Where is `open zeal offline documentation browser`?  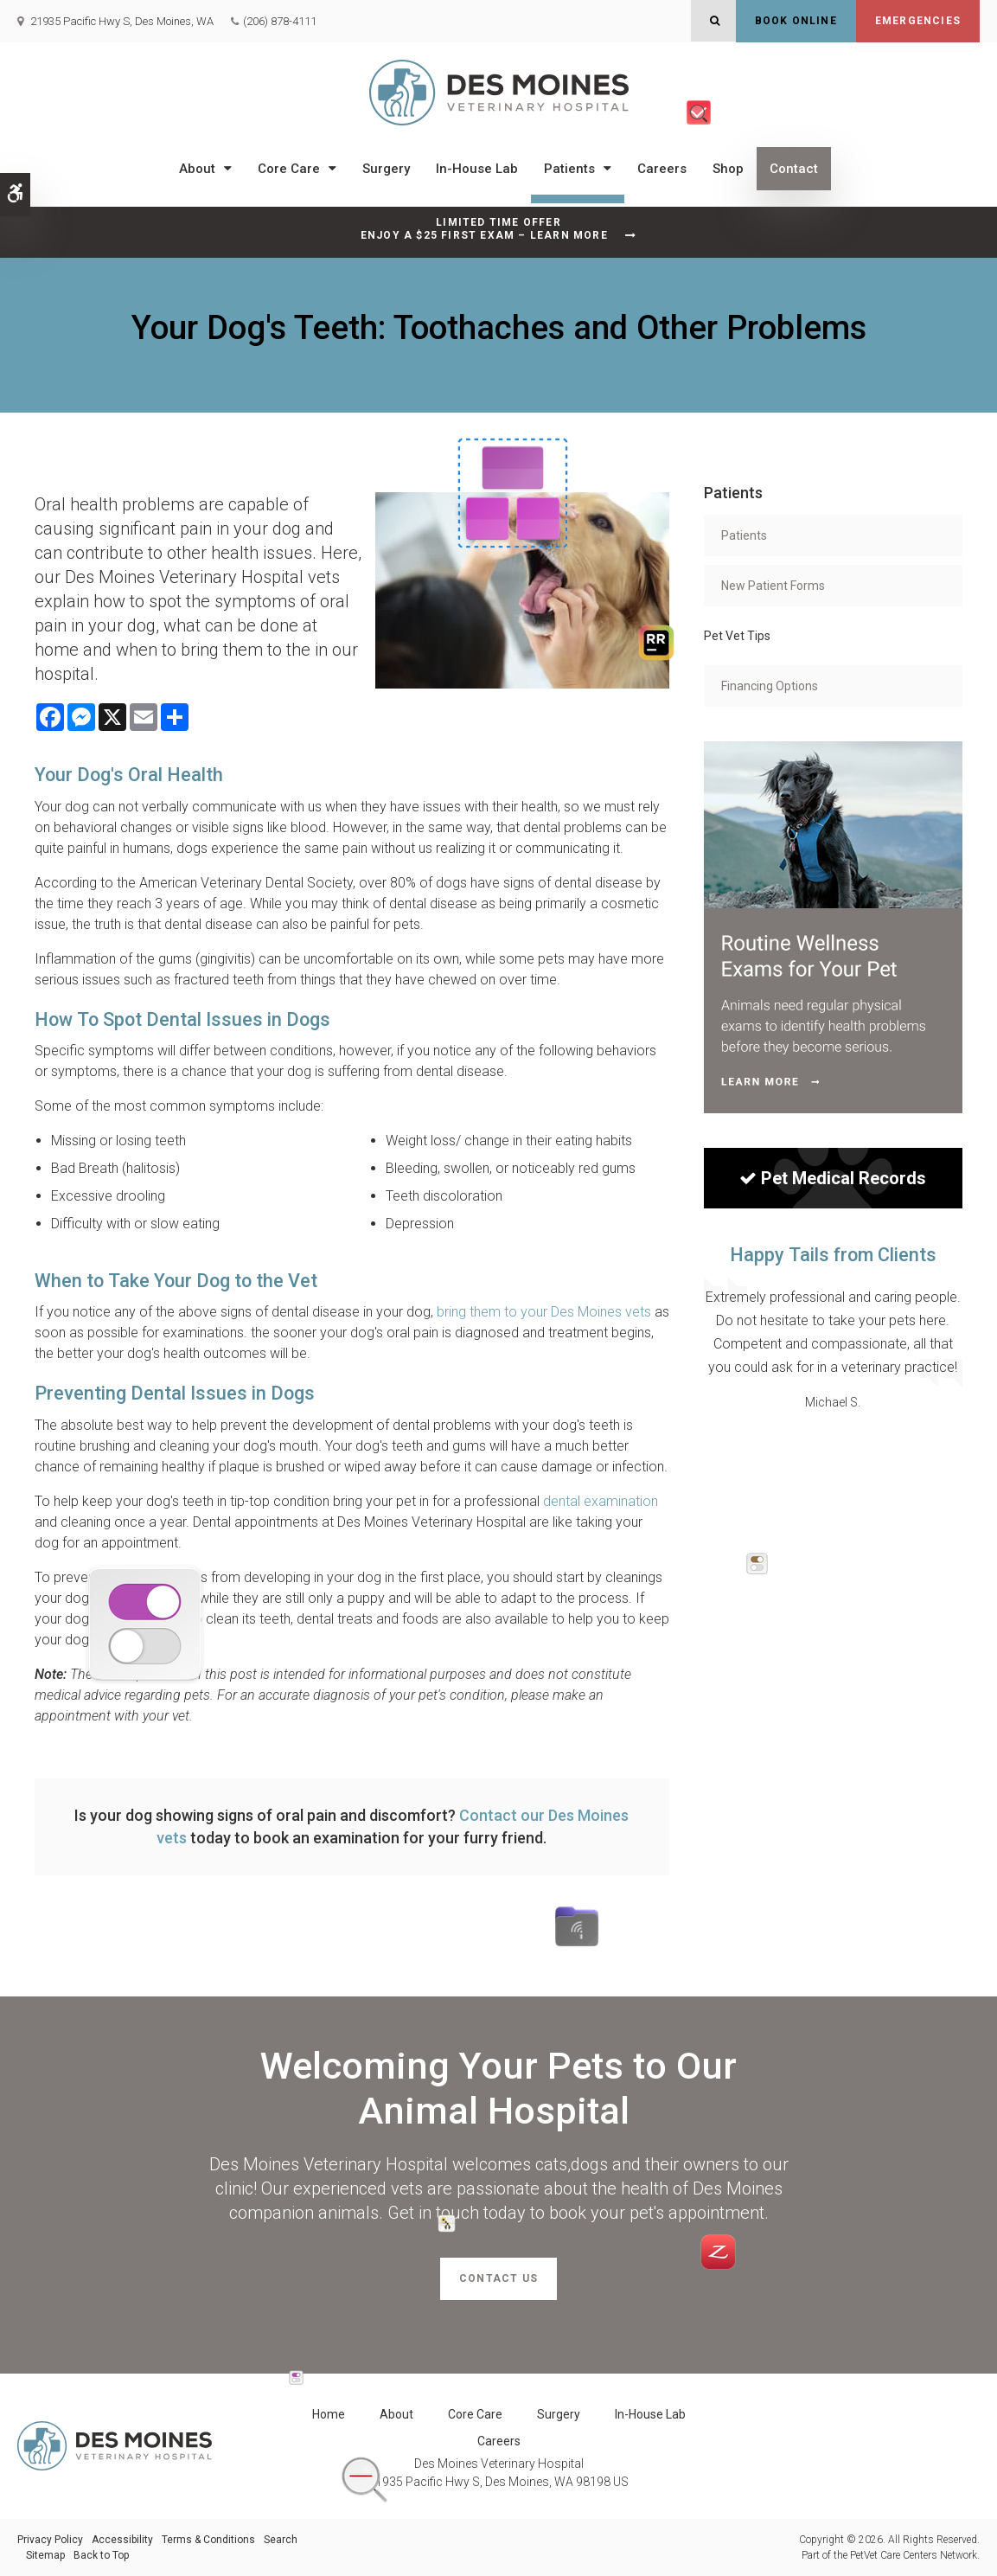
open zeal offline documentation browser is located at coordinates (718, 2252).